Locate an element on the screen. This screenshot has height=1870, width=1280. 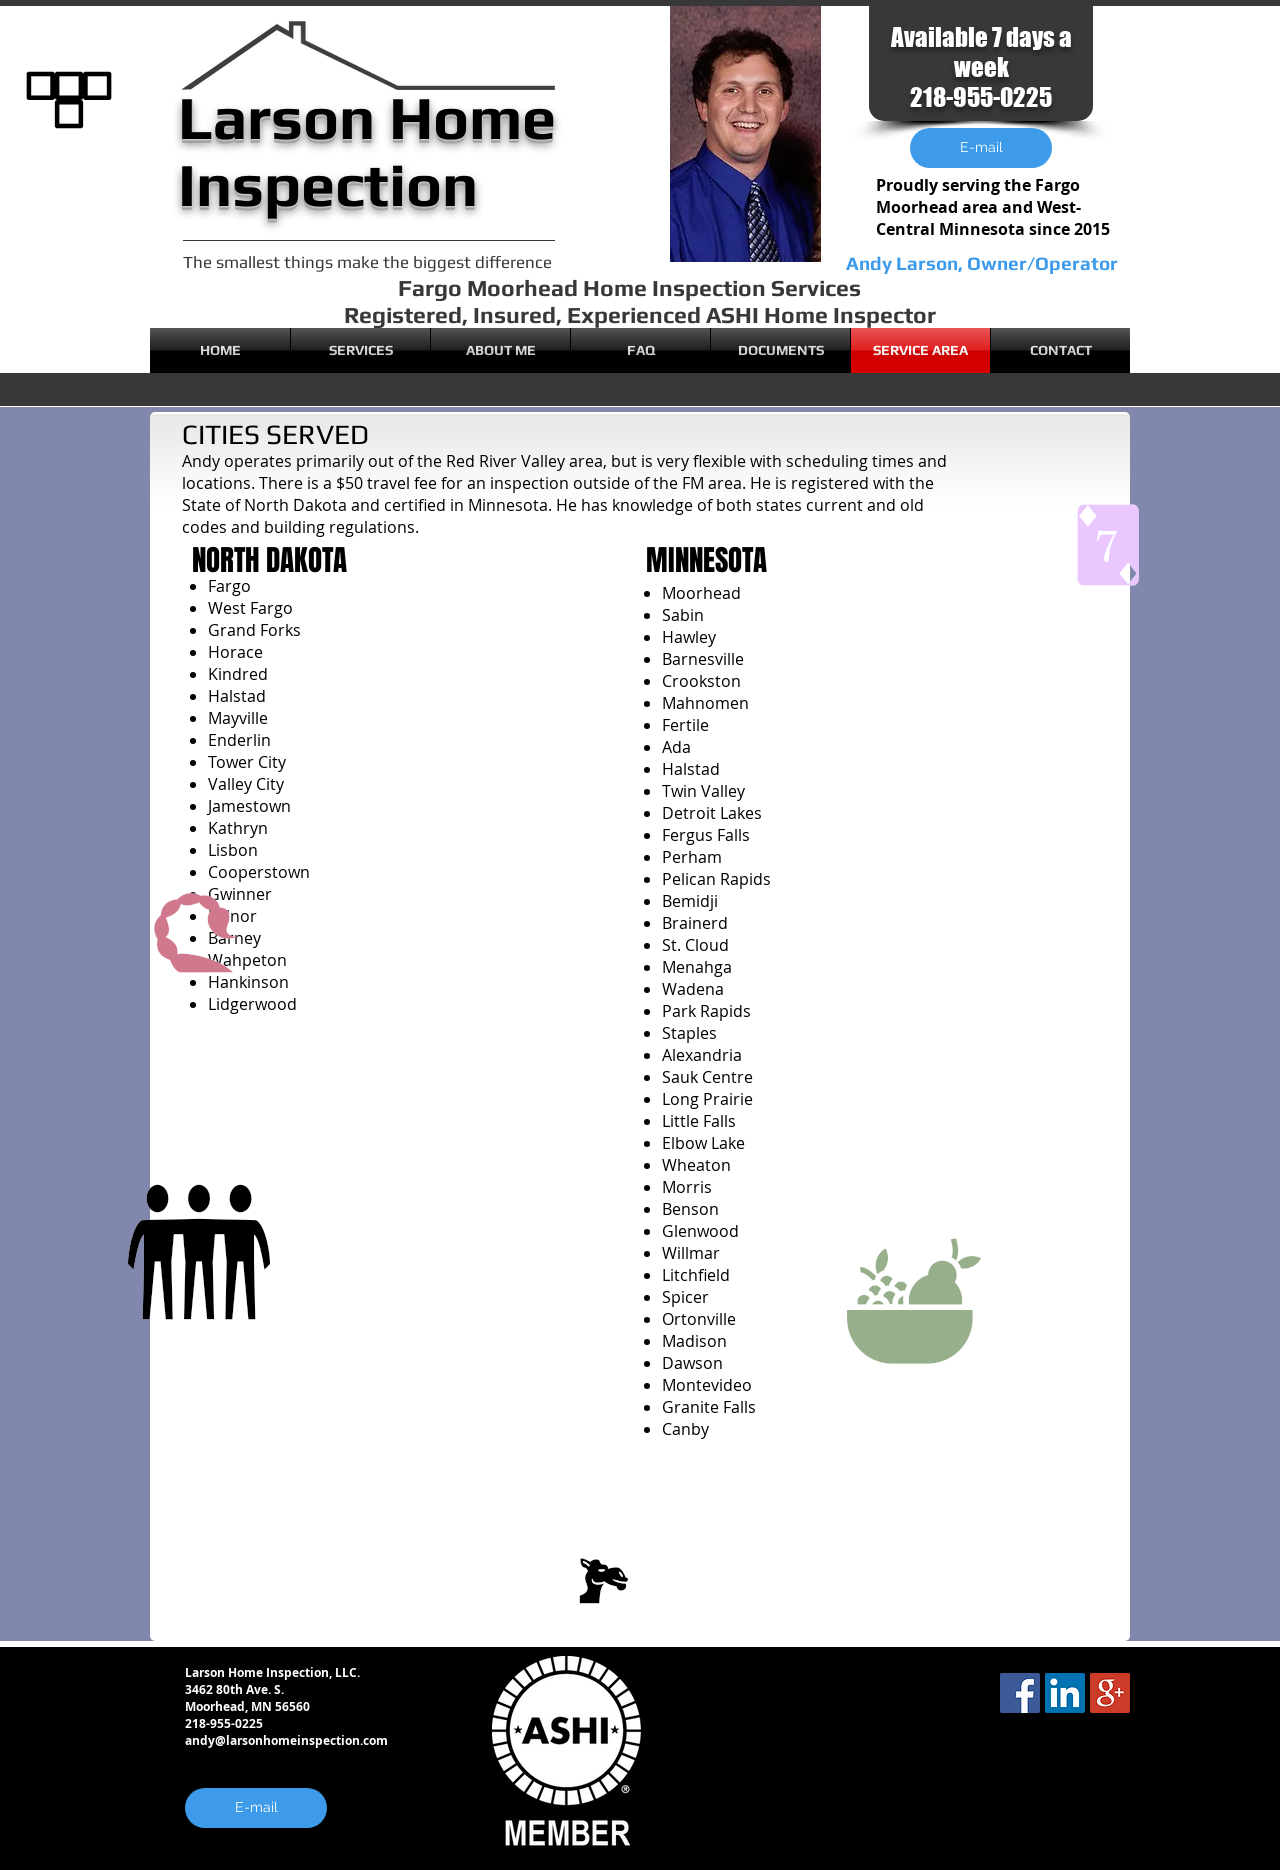
camel-related game content or desert theme is located at coordinates (604, 1579).